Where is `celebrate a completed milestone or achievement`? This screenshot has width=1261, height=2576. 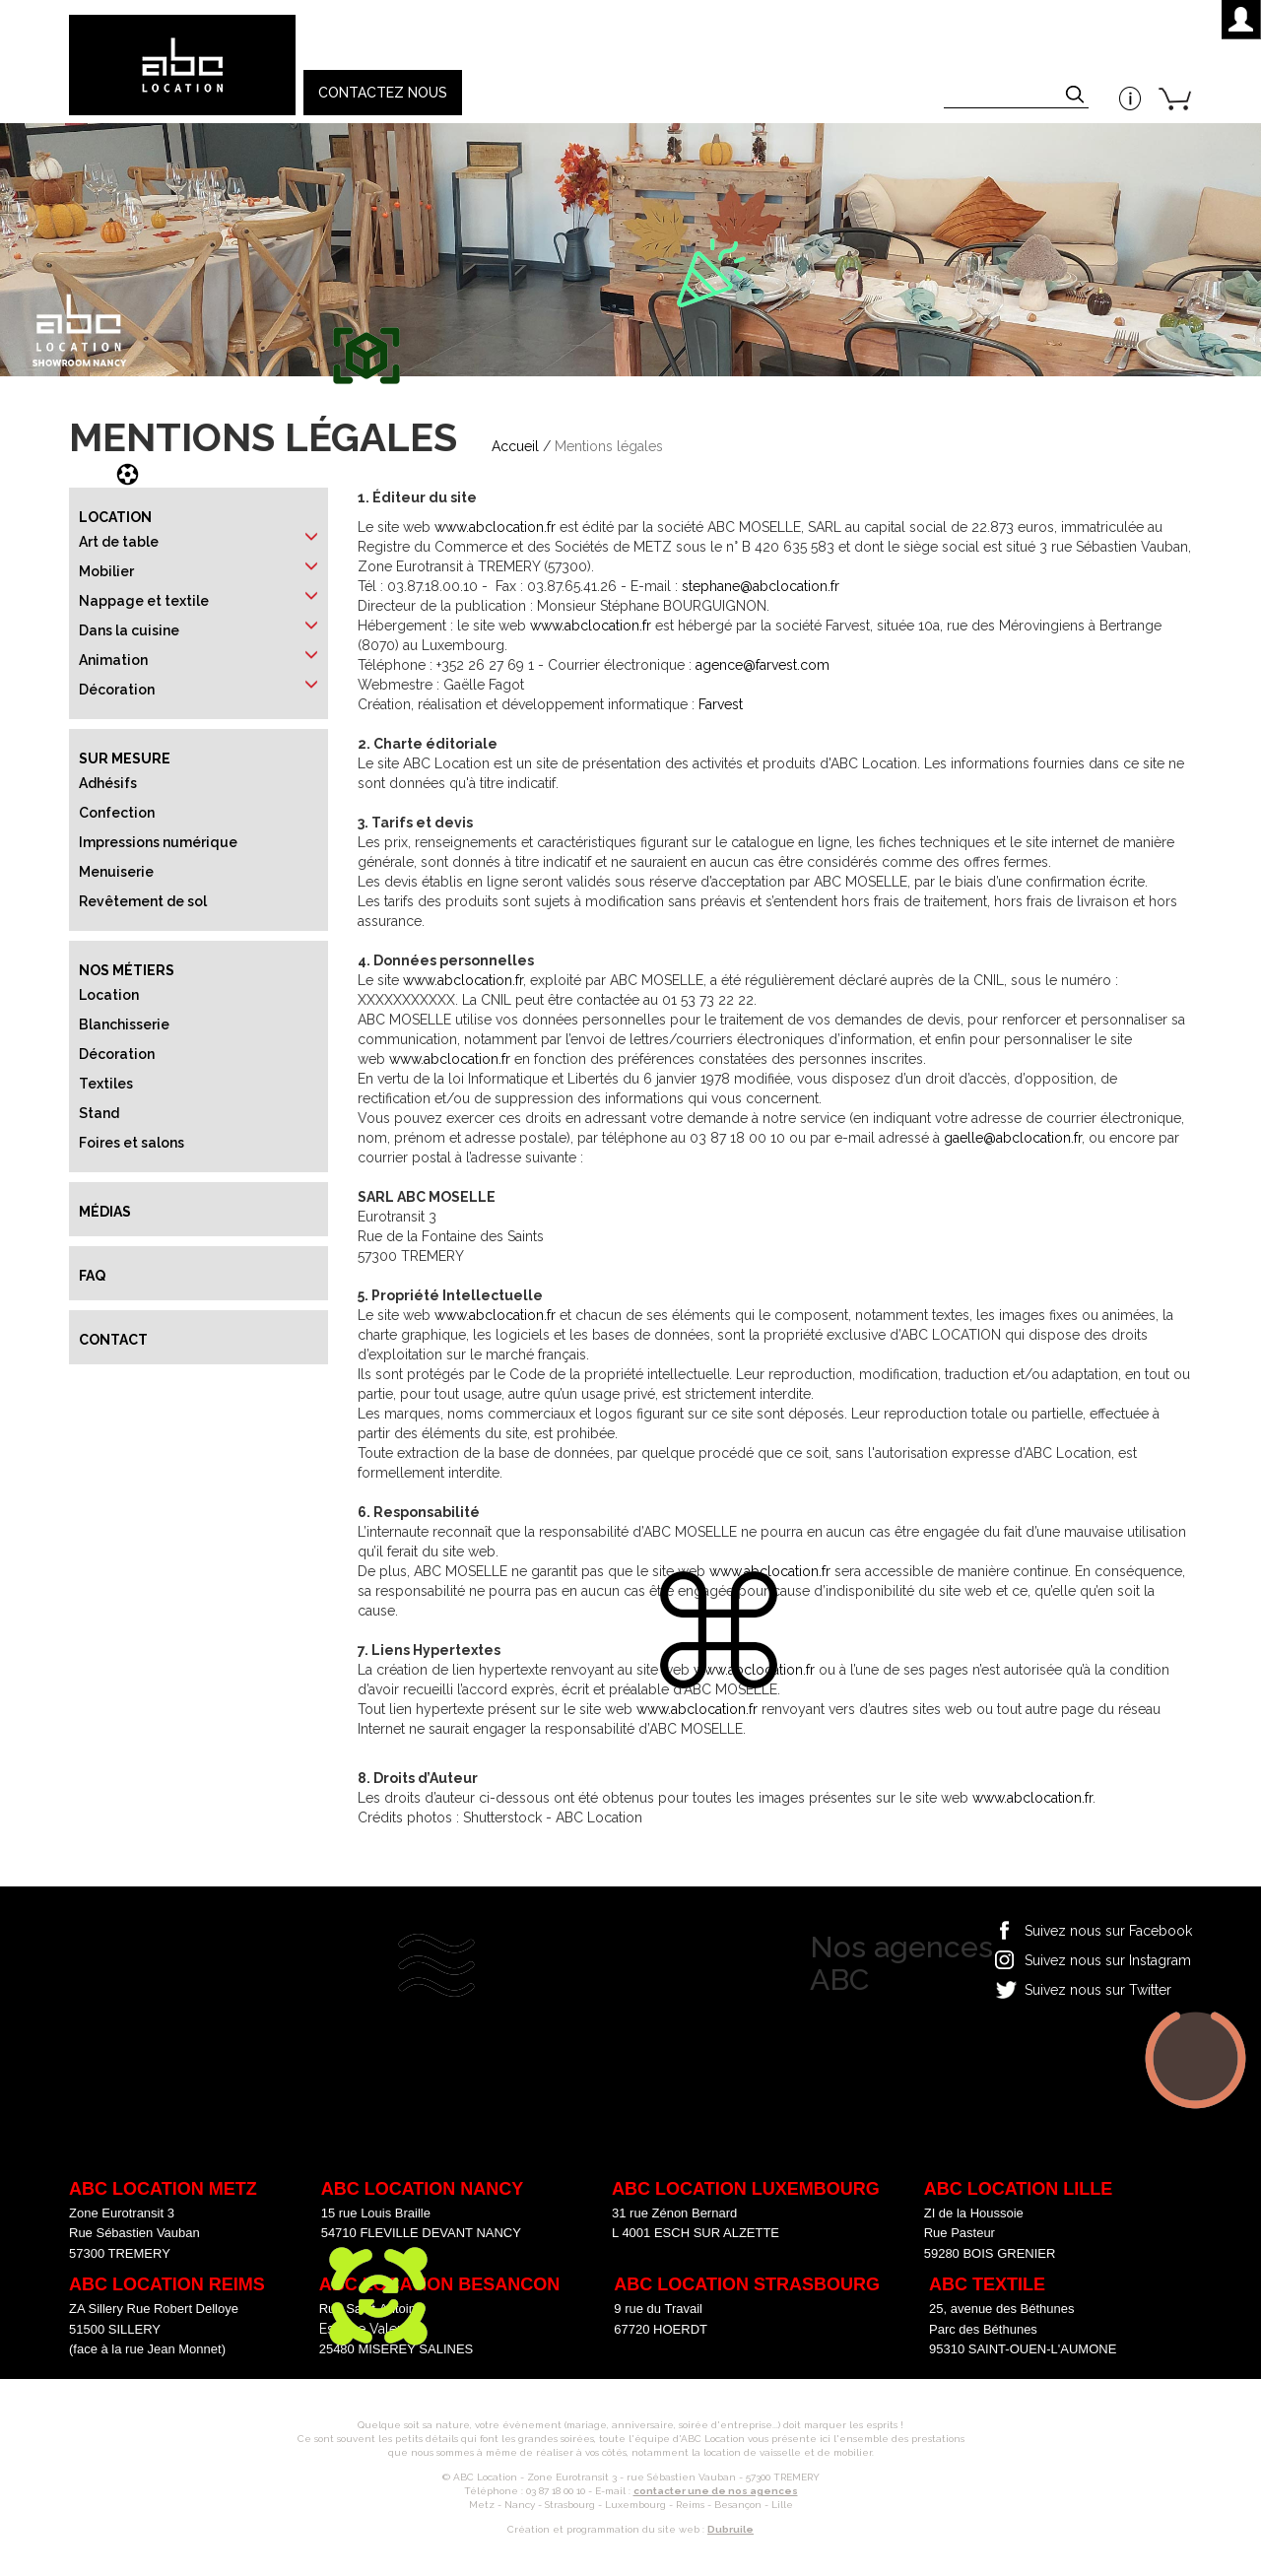
celebrate a completed milestone or achievement is located at coordinates (707, 277).